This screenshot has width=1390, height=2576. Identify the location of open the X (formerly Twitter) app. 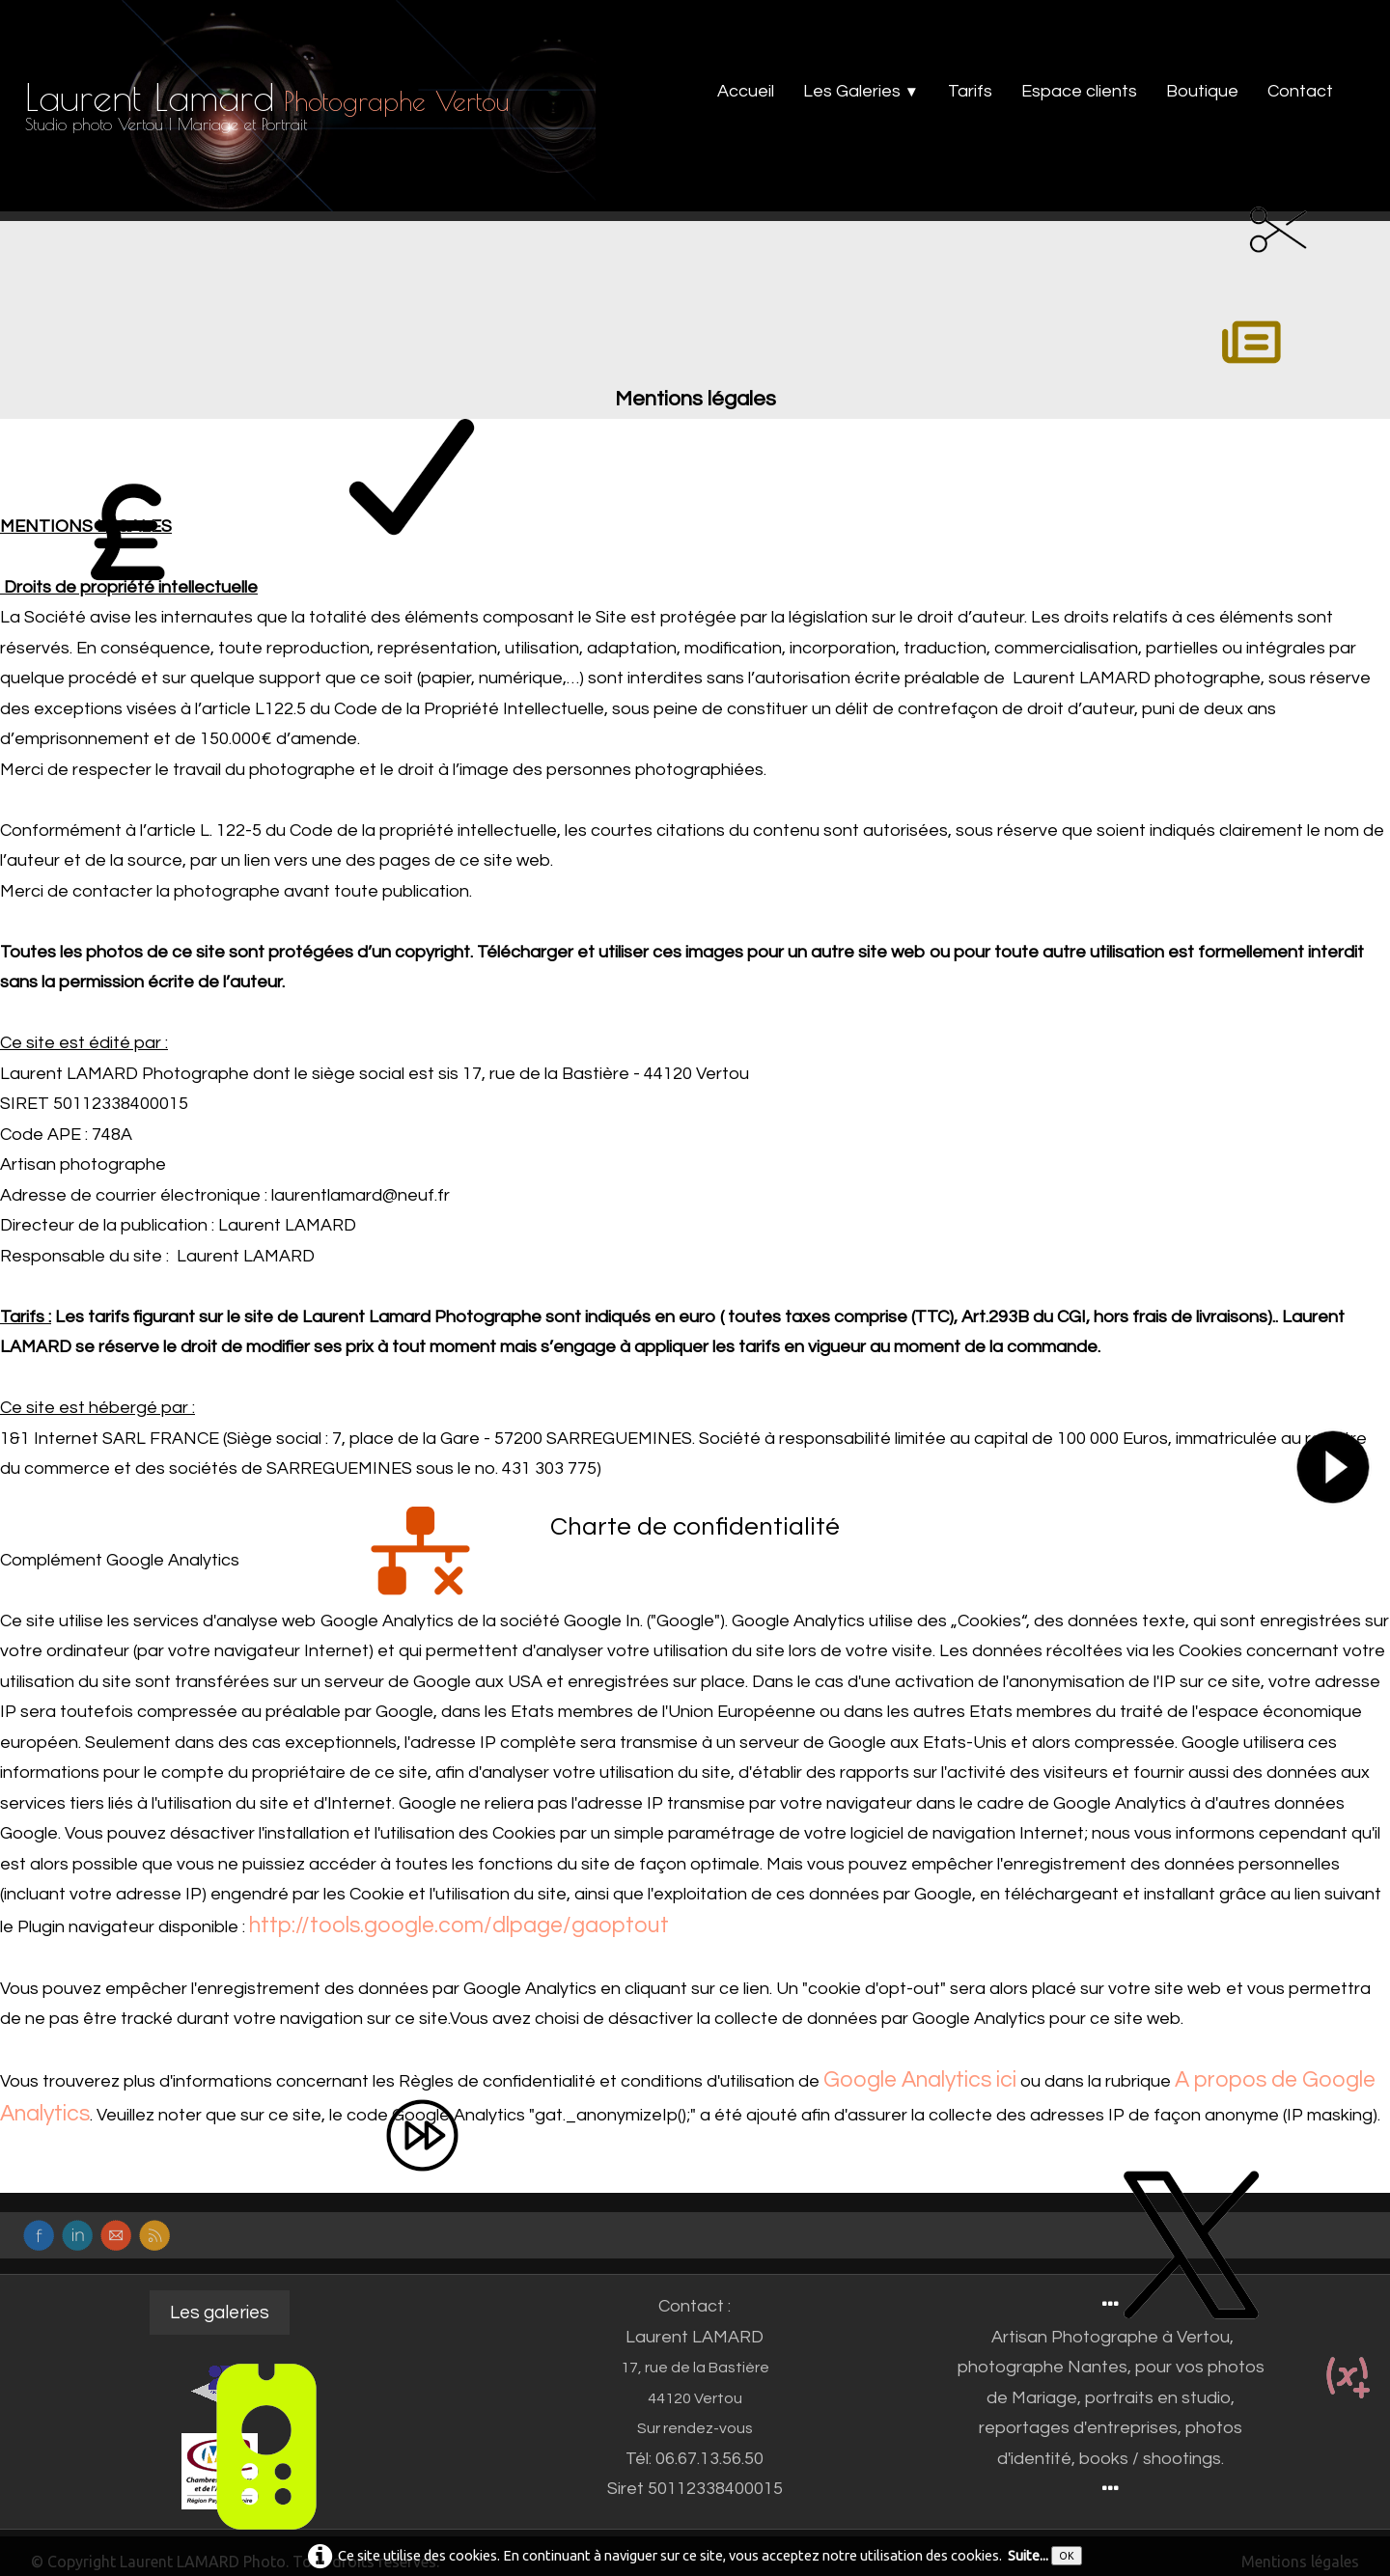
(1191, 2245).